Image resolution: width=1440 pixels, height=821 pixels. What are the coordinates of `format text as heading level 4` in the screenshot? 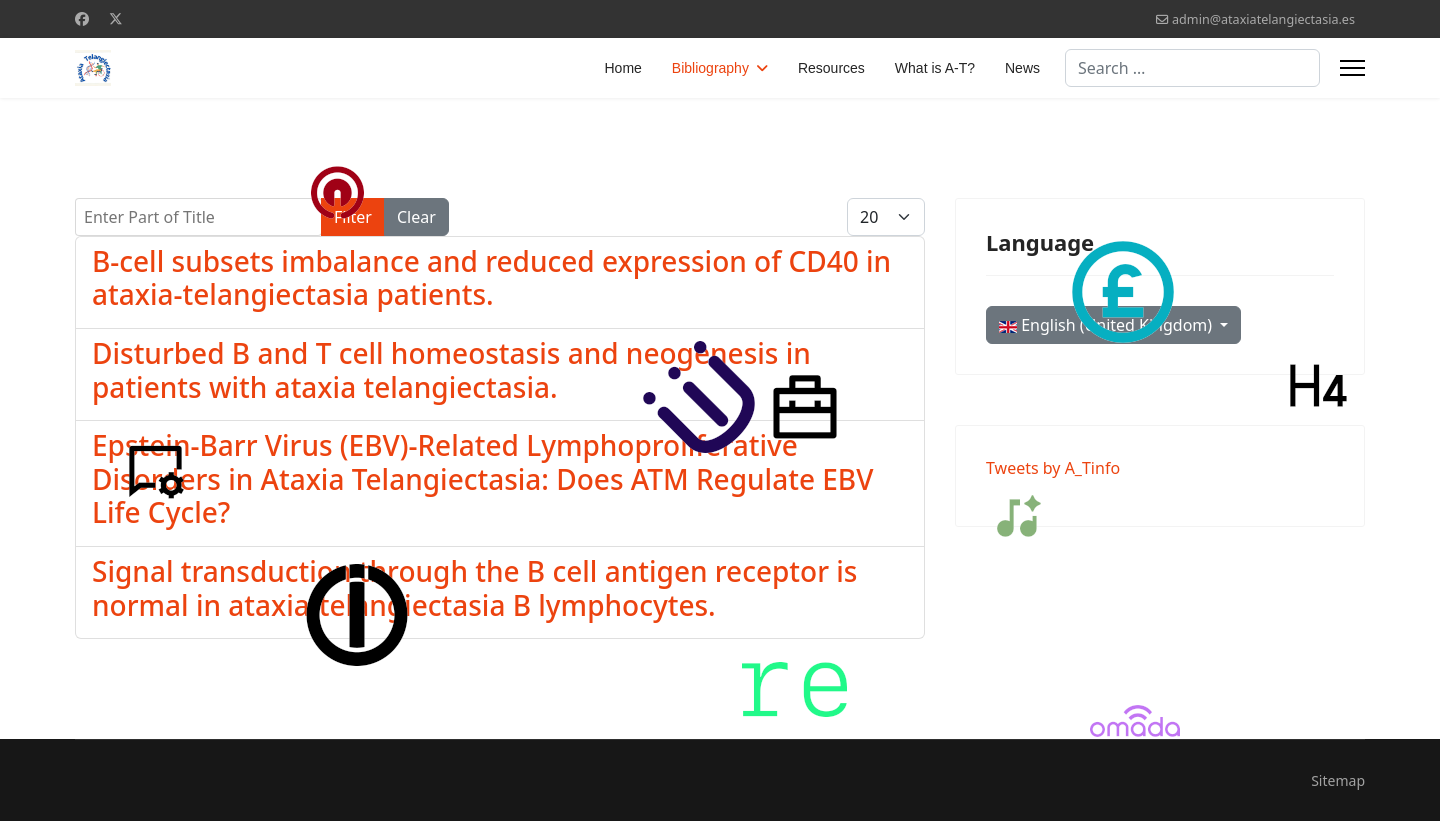 It's located at (1316, 385).